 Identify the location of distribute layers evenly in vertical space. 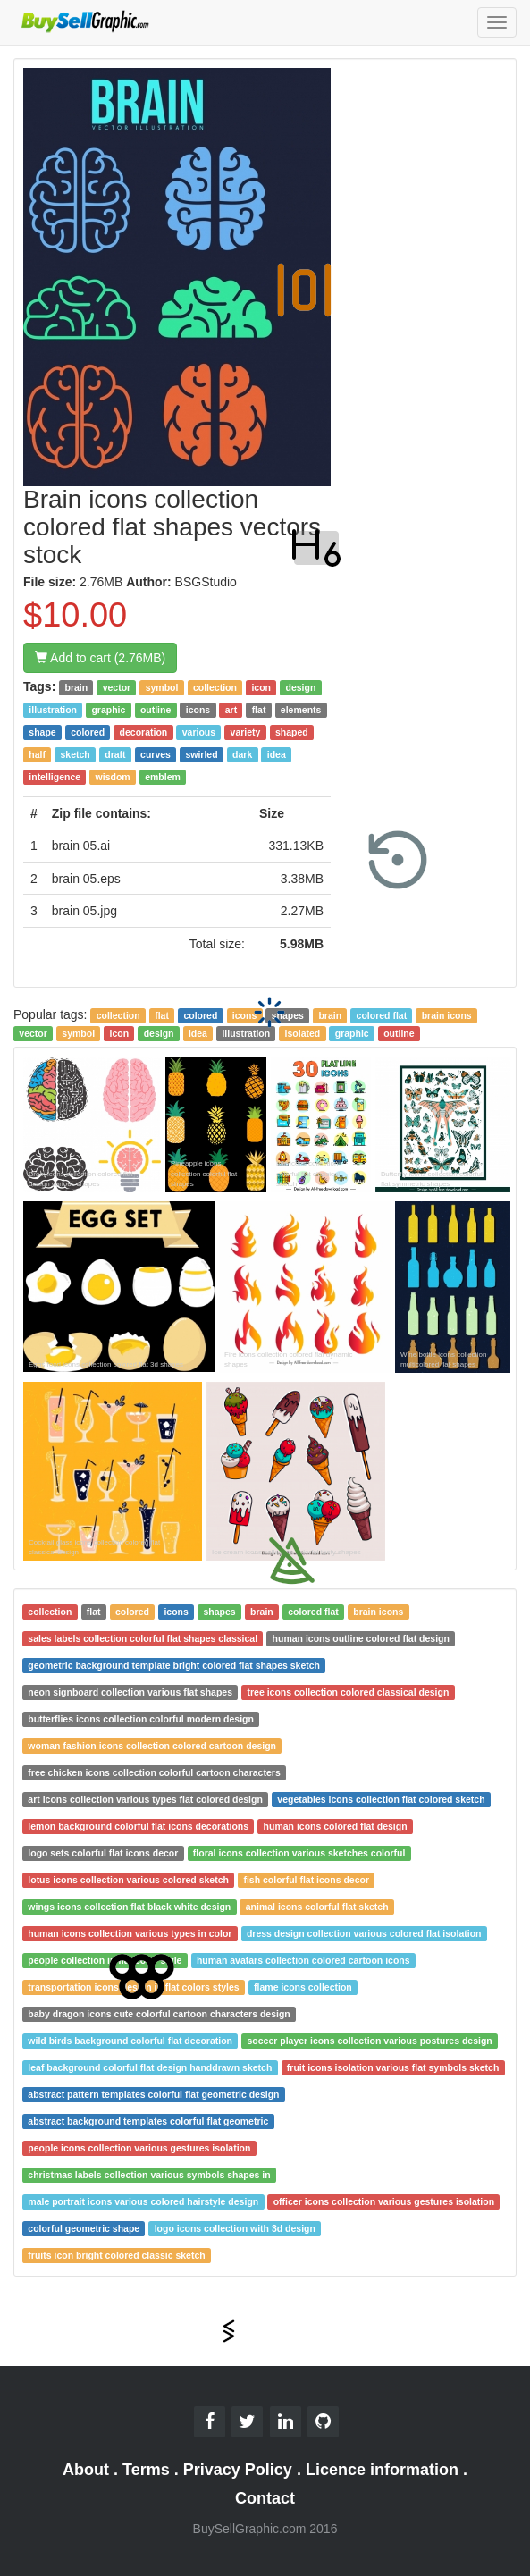
(304, 290).